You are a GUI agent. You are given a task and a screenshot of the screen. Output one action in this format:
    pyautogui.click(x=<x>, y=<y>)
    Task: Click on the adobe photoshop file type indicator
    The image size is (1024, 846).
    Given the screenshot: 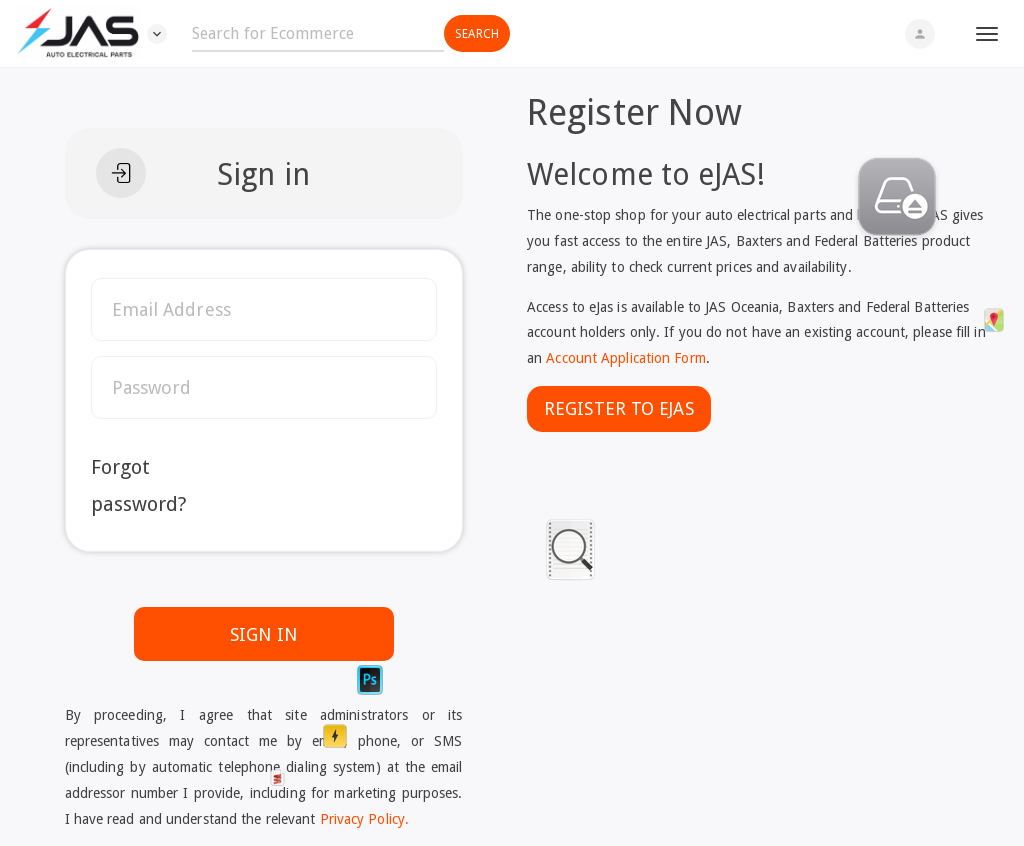 What is the action you would take?
    pyautogui.click(x=370, y=680)
    